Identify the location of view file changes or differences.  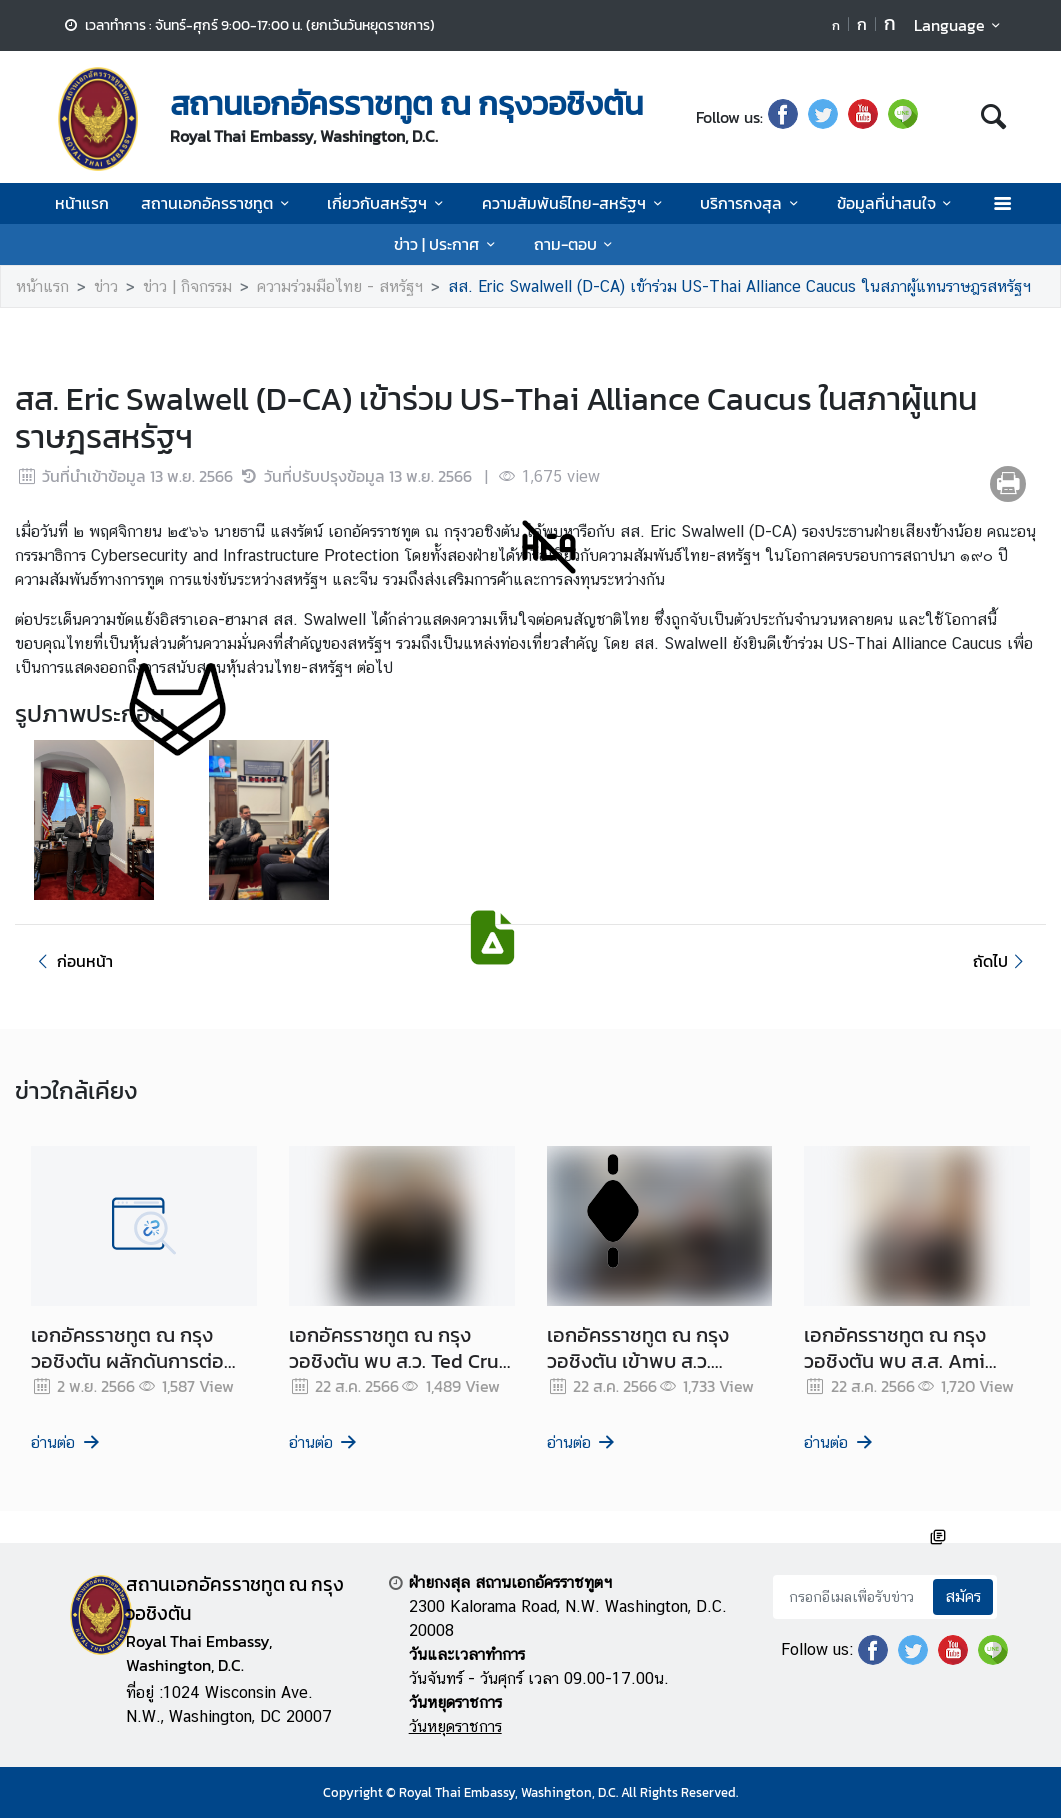
(492, 937).